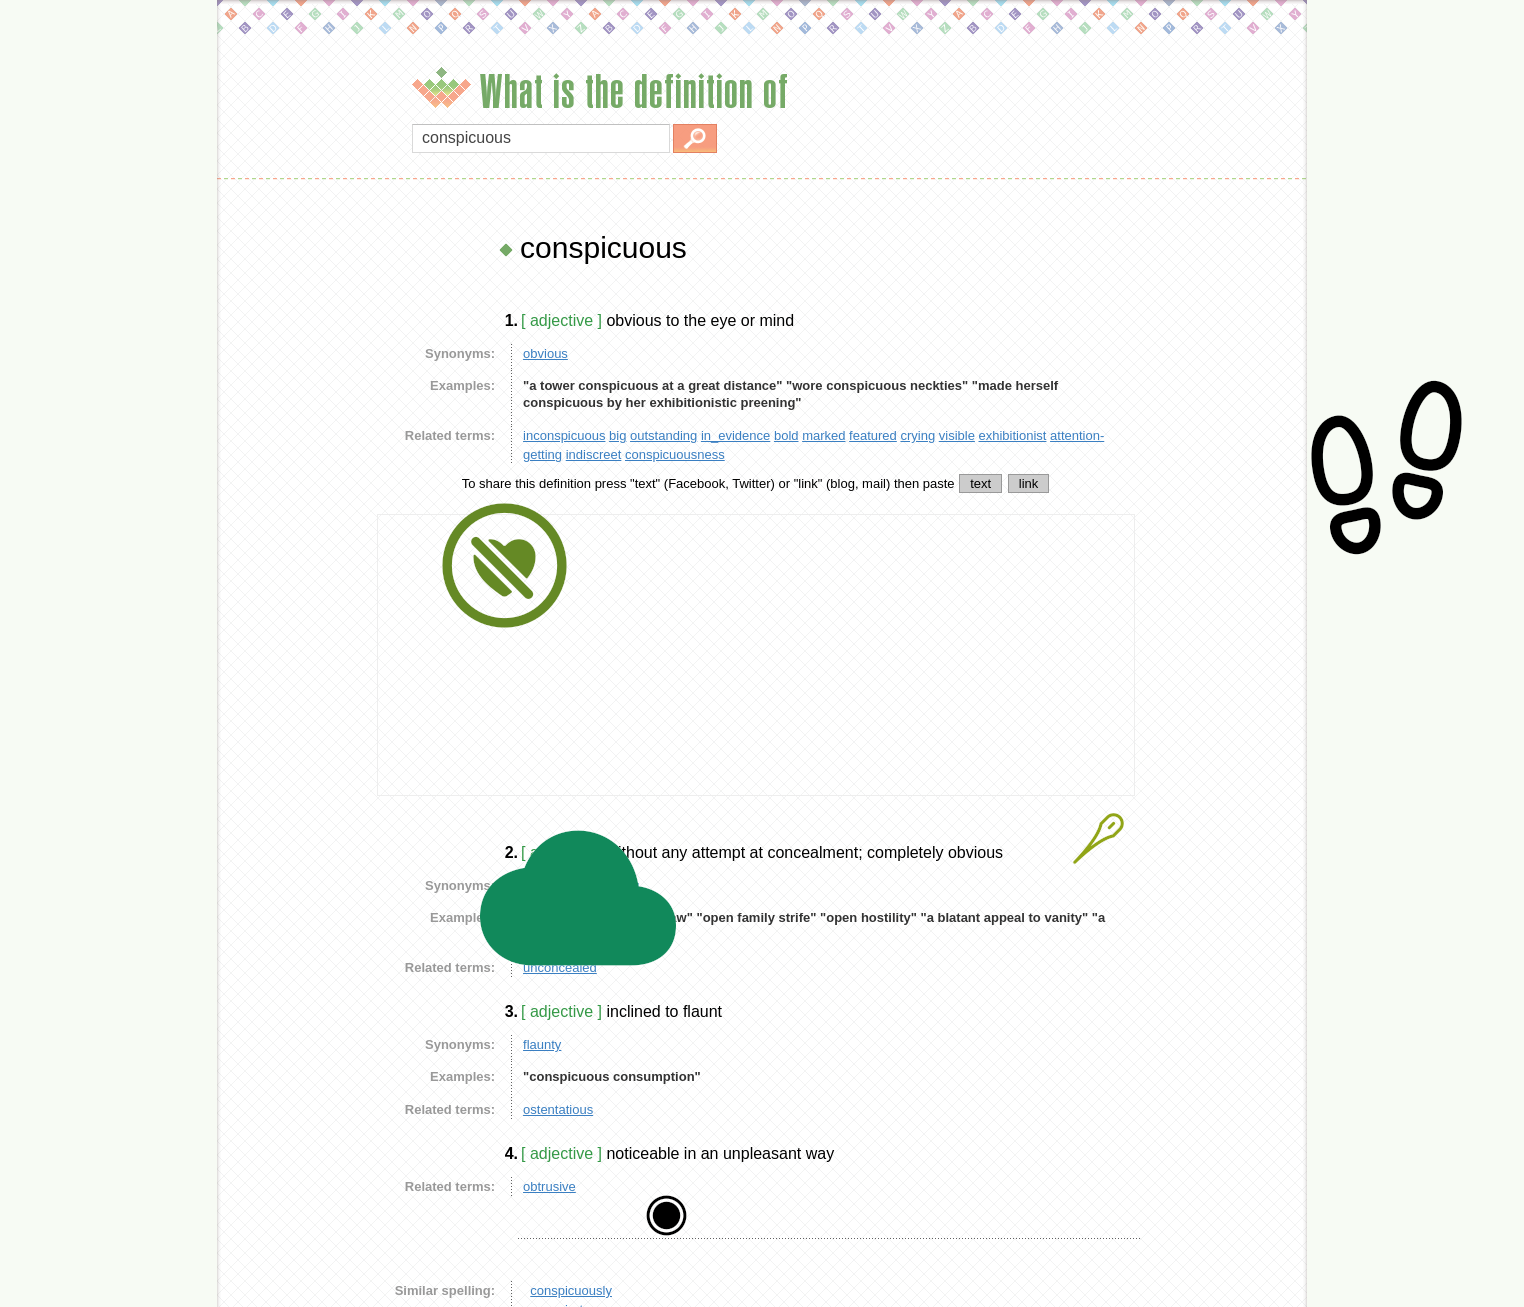  Describe the element at coordinates (1386, 467) in the screenshot. I see `track your steps or walking activity` at that location.